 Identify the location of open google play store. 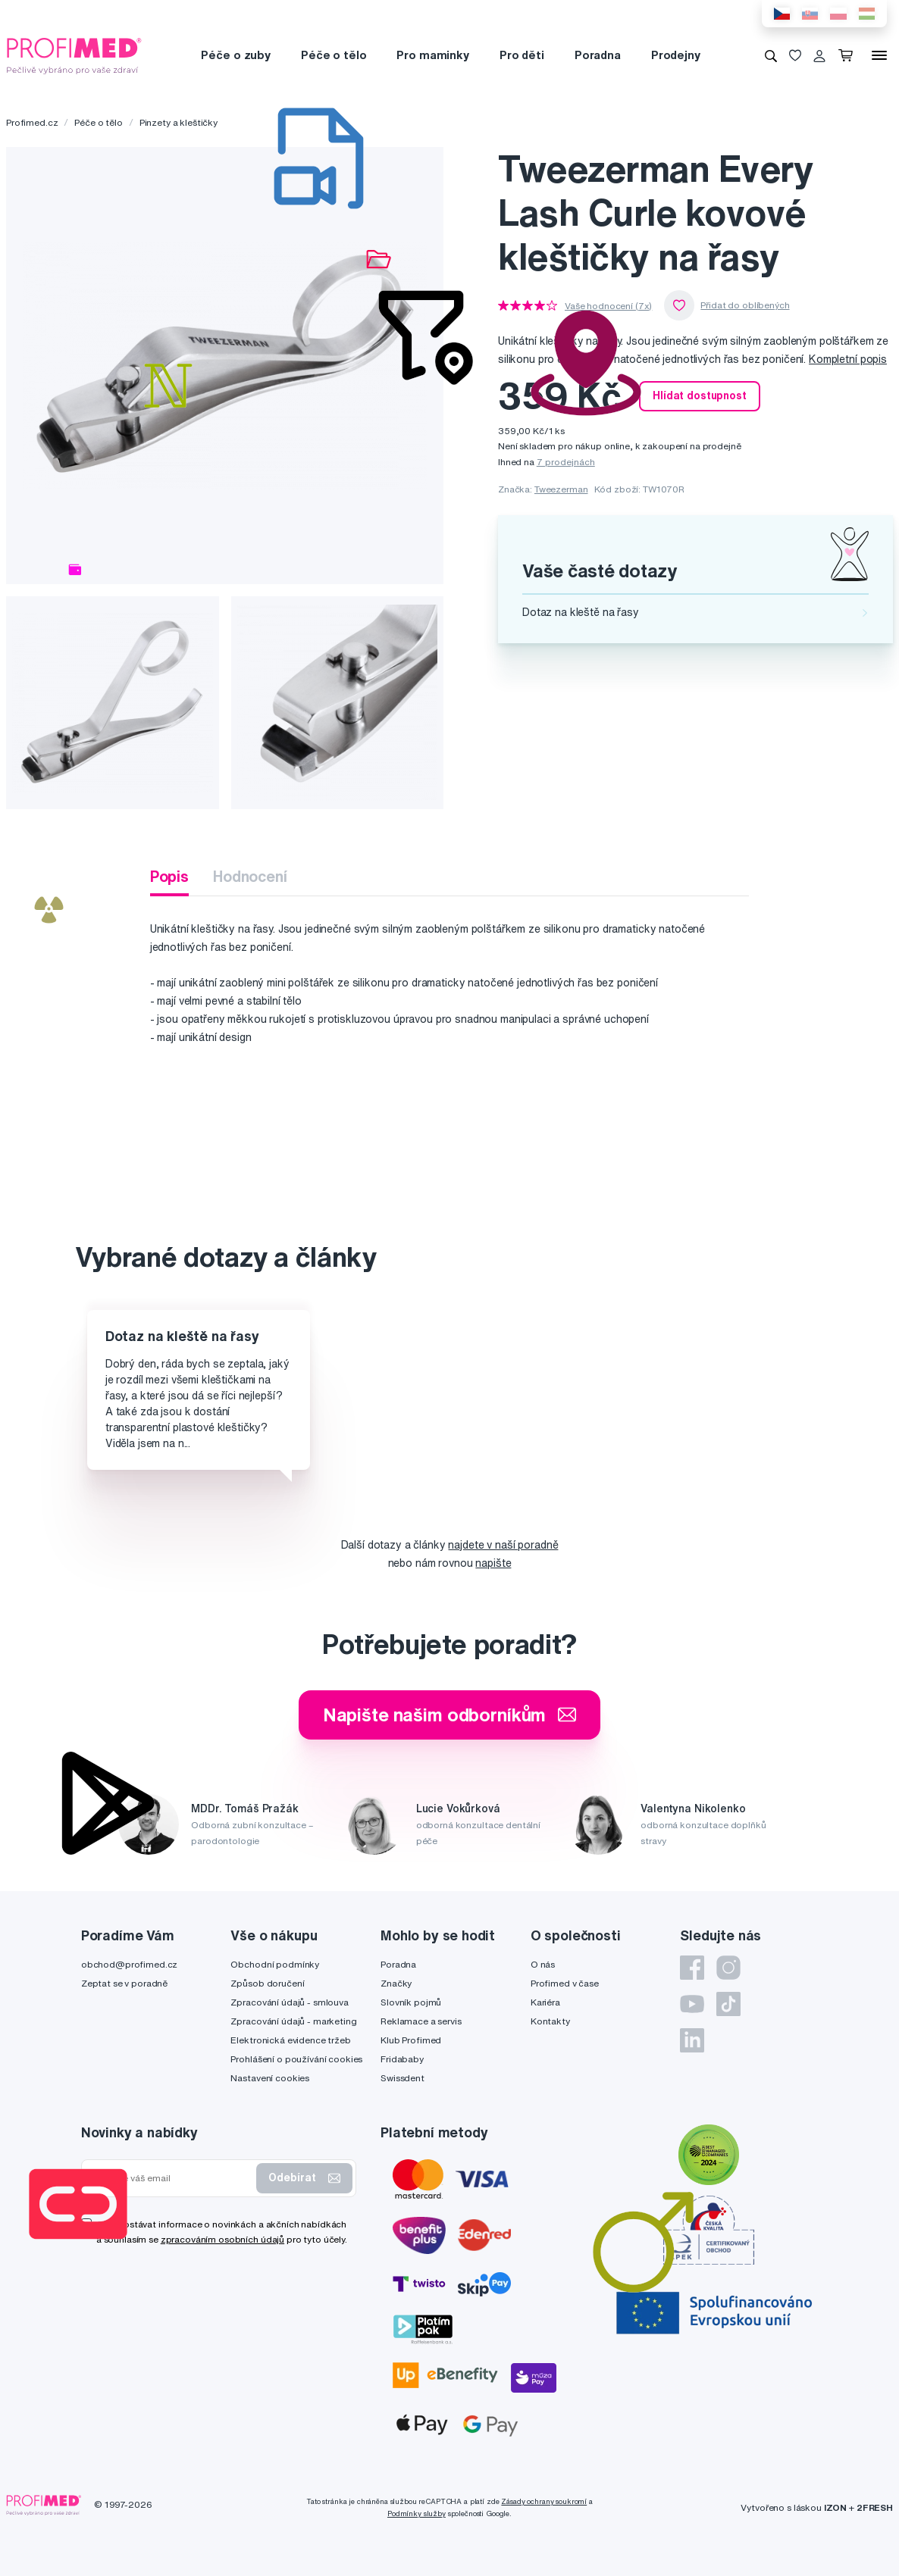
(99, 1803).